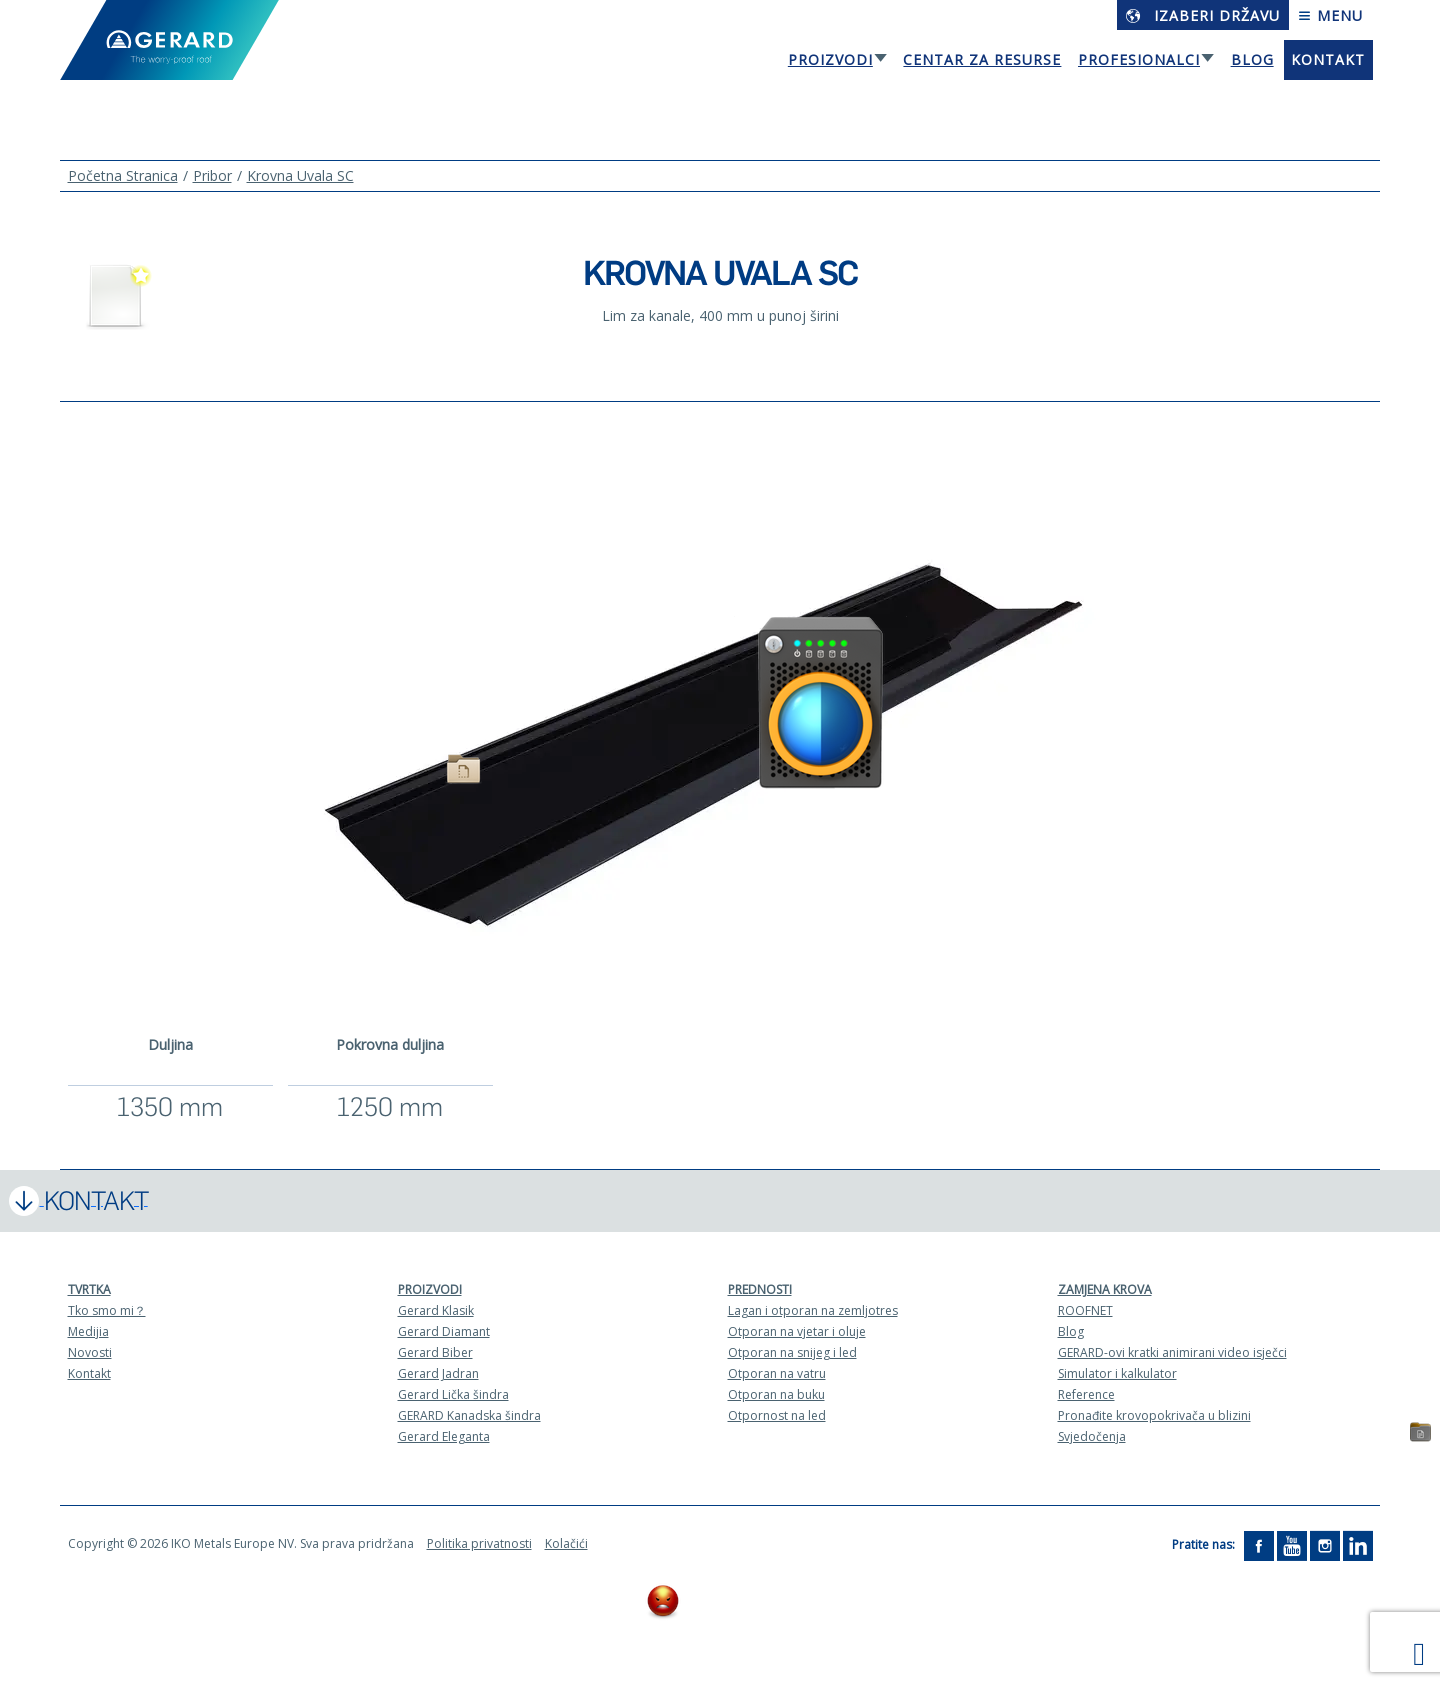  Describe the element at coordinates (820, 702) in the screenshot. I see `access RAID storage configuration settings` at that location.